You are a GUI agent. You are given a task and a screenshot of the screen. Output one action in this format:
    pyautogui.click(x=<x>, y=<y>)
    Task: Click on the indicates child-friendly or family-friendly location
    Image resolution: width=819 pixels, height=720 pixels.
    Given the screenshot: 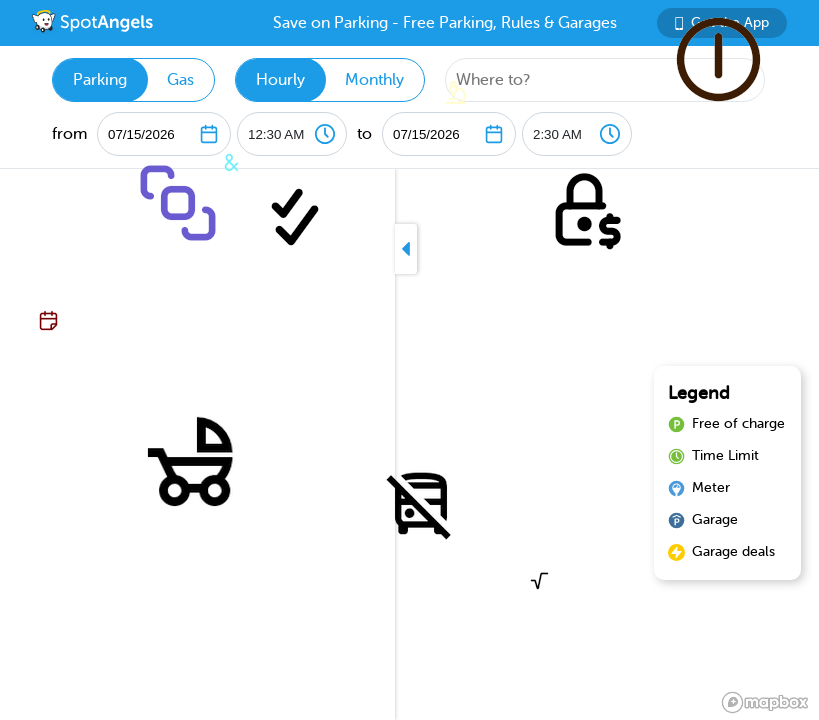 What is the action you would take?
    pyautogui.click(x=192, y=461)
    